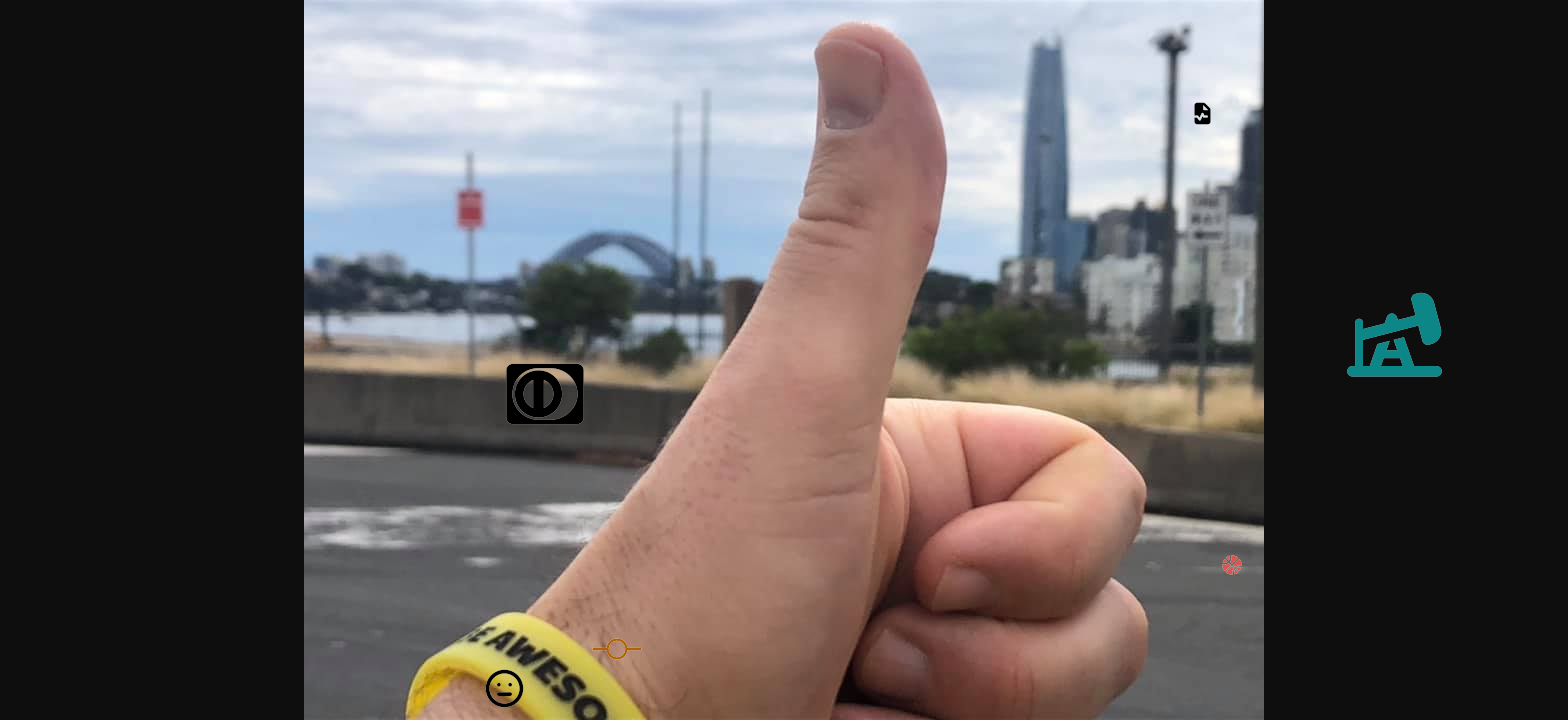  I want to click on represents oil and gas industry or energy sector, so click(1394, 334).